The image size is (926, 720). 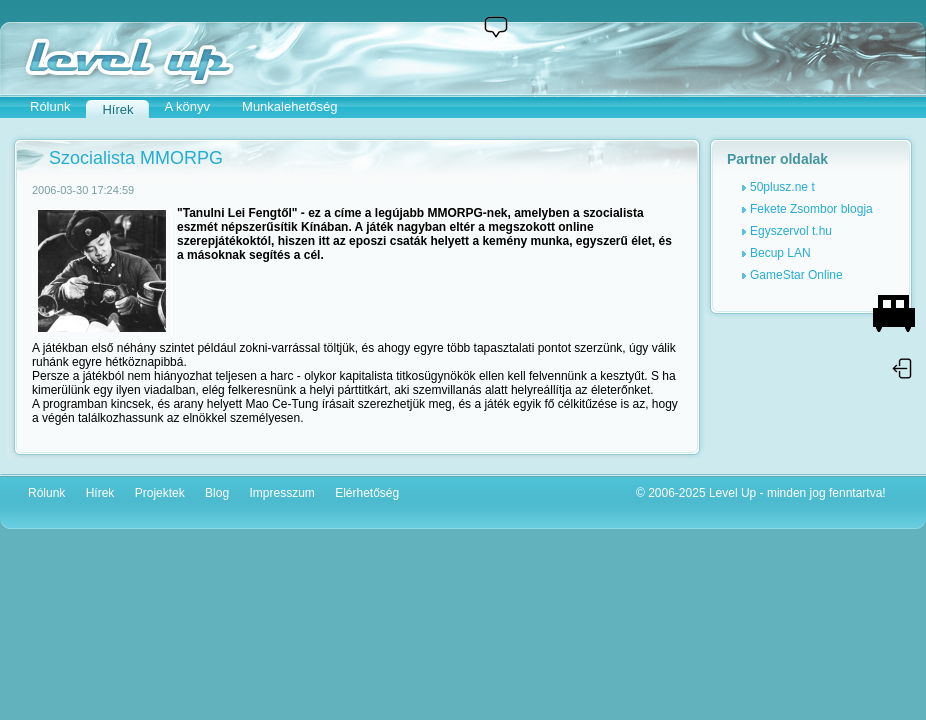 What do you see at coordinates (893, 313) in the screenshot?
I see `select single bed accommodation` at bounding box center [893, 313].